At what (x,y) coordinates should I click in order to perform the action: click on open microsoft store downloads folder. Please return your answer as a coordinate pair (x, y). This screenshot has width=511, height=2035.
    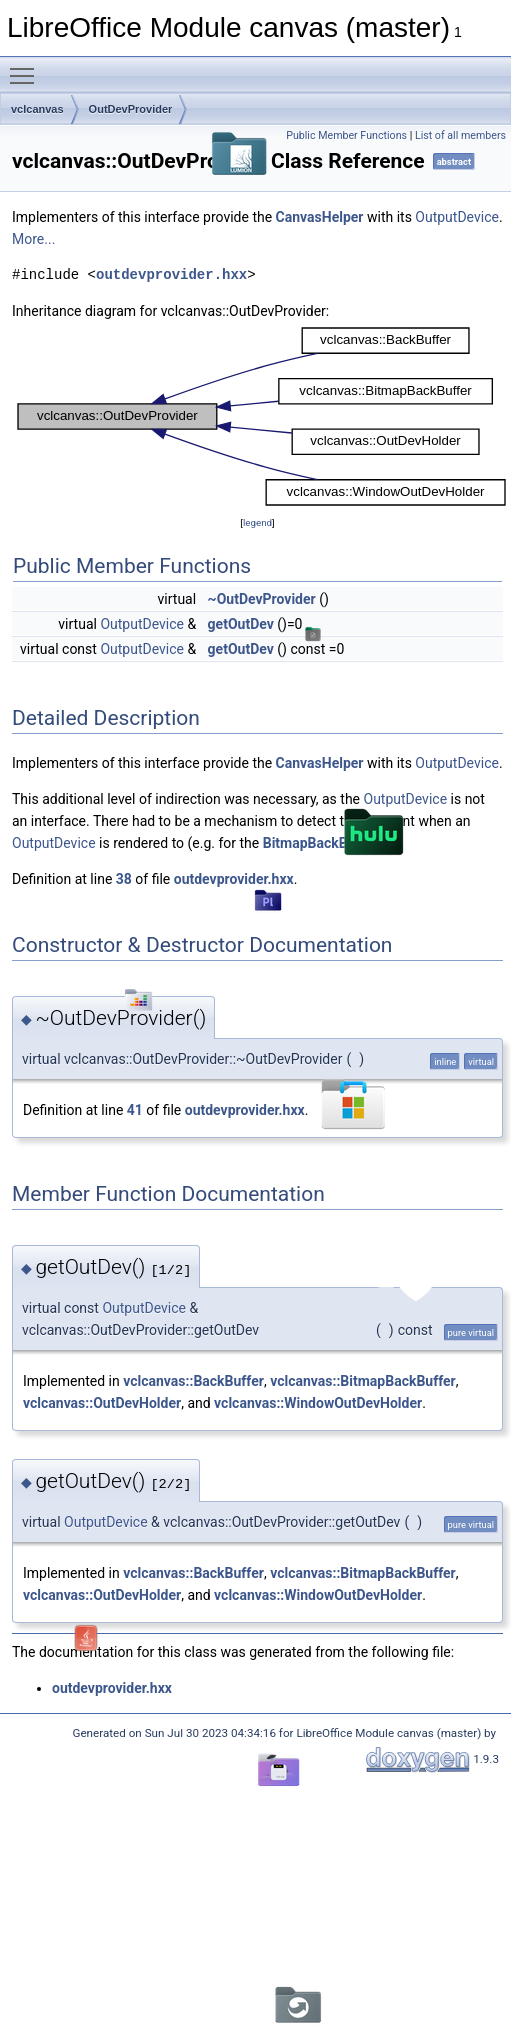
    Looking at the image, I should click on (353, 1106).